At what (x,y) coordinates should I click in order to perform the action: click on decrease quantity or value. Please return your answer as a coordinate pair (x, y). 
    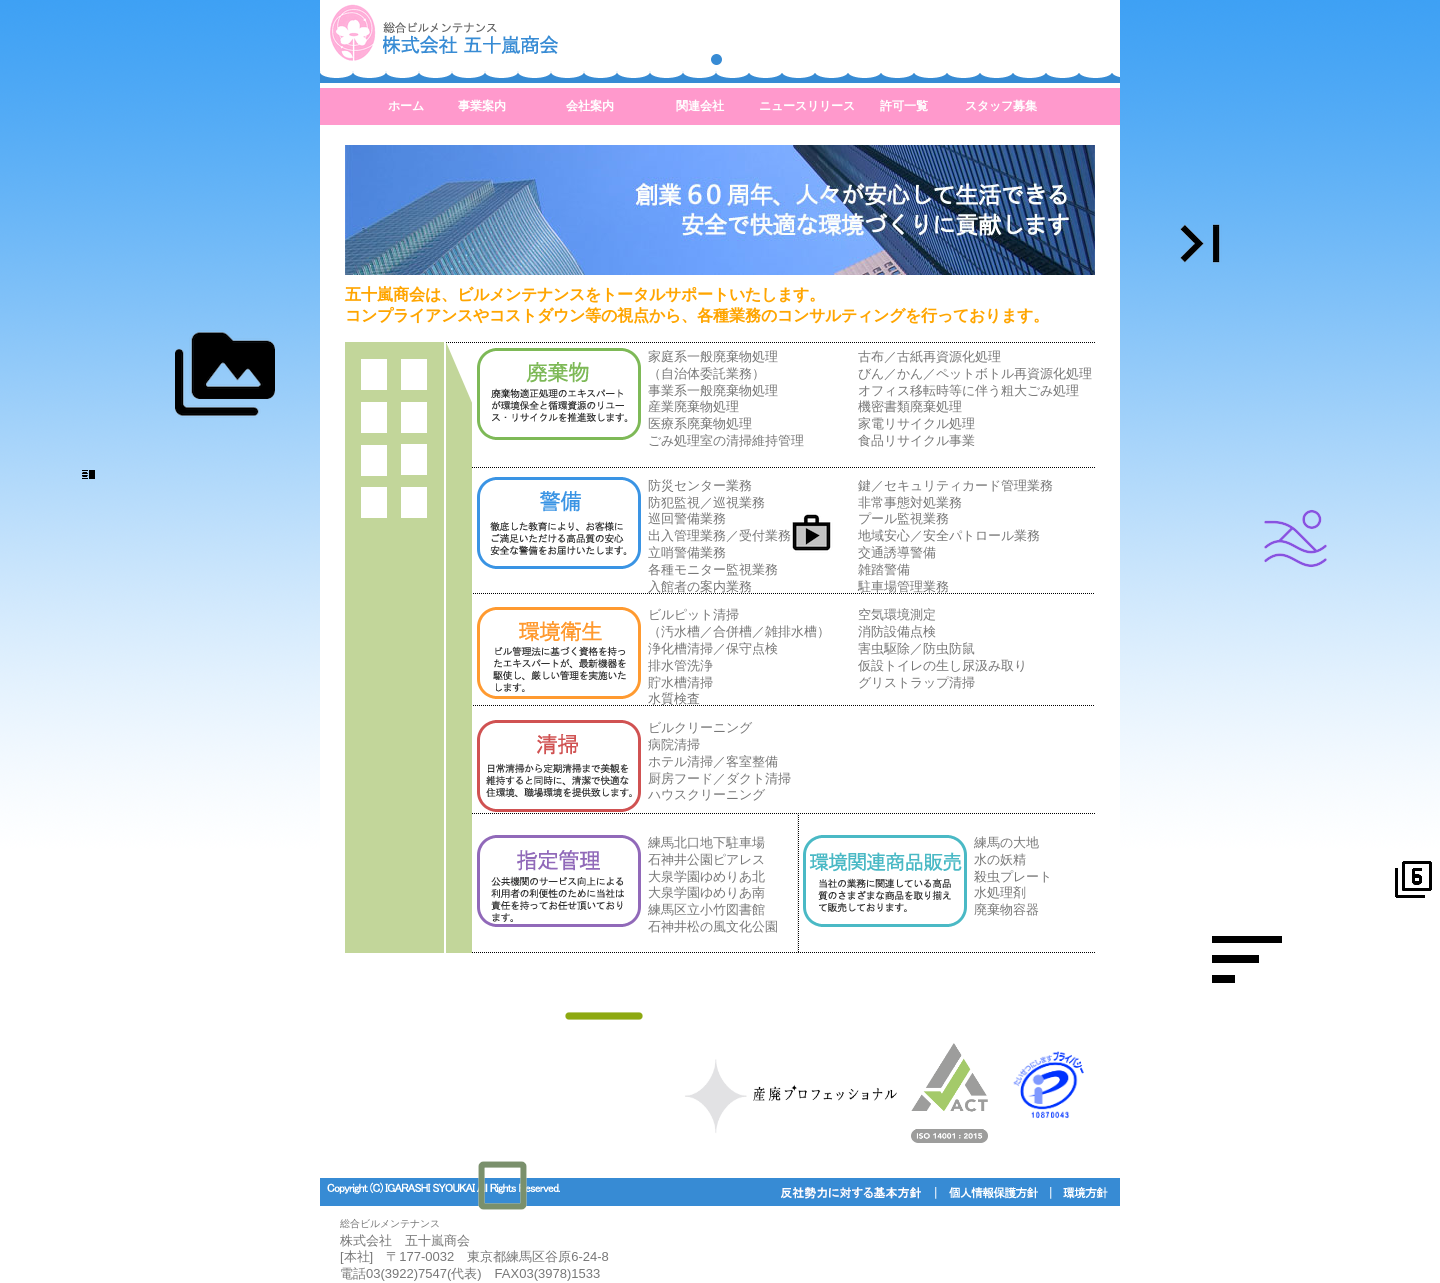
    Looking at the image, I should click on (604, 1016).